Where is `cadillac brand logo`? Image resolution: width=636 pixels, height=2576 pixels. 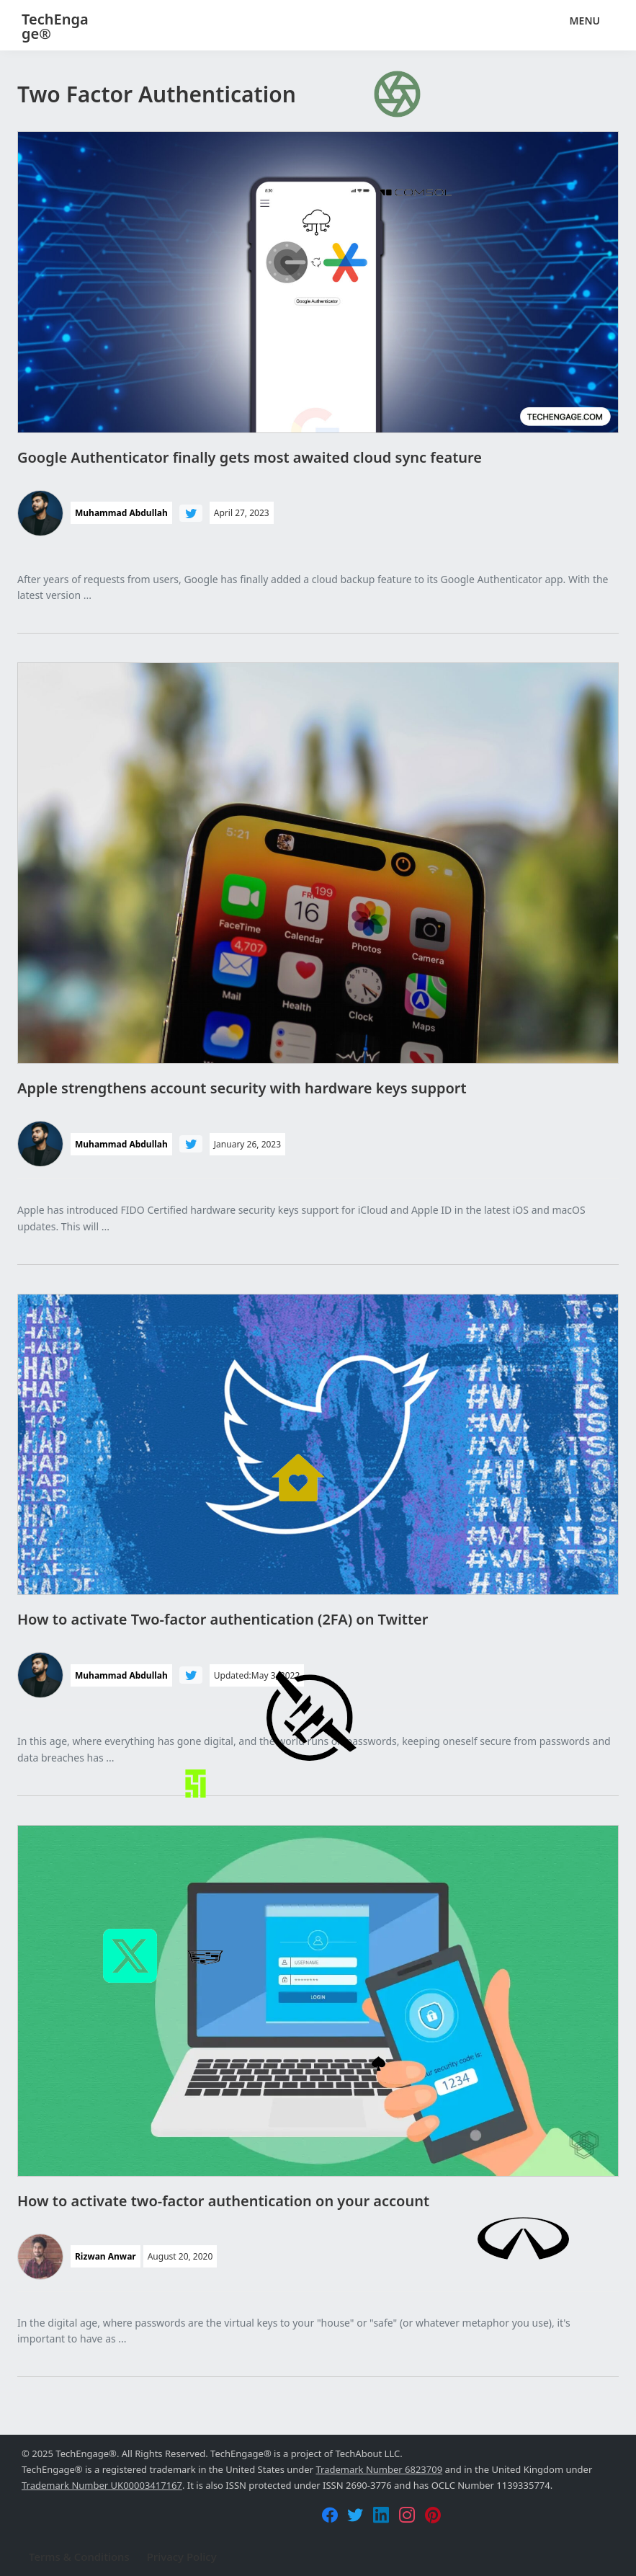 cadillac brand logo is located at coordinates (205, 1958).